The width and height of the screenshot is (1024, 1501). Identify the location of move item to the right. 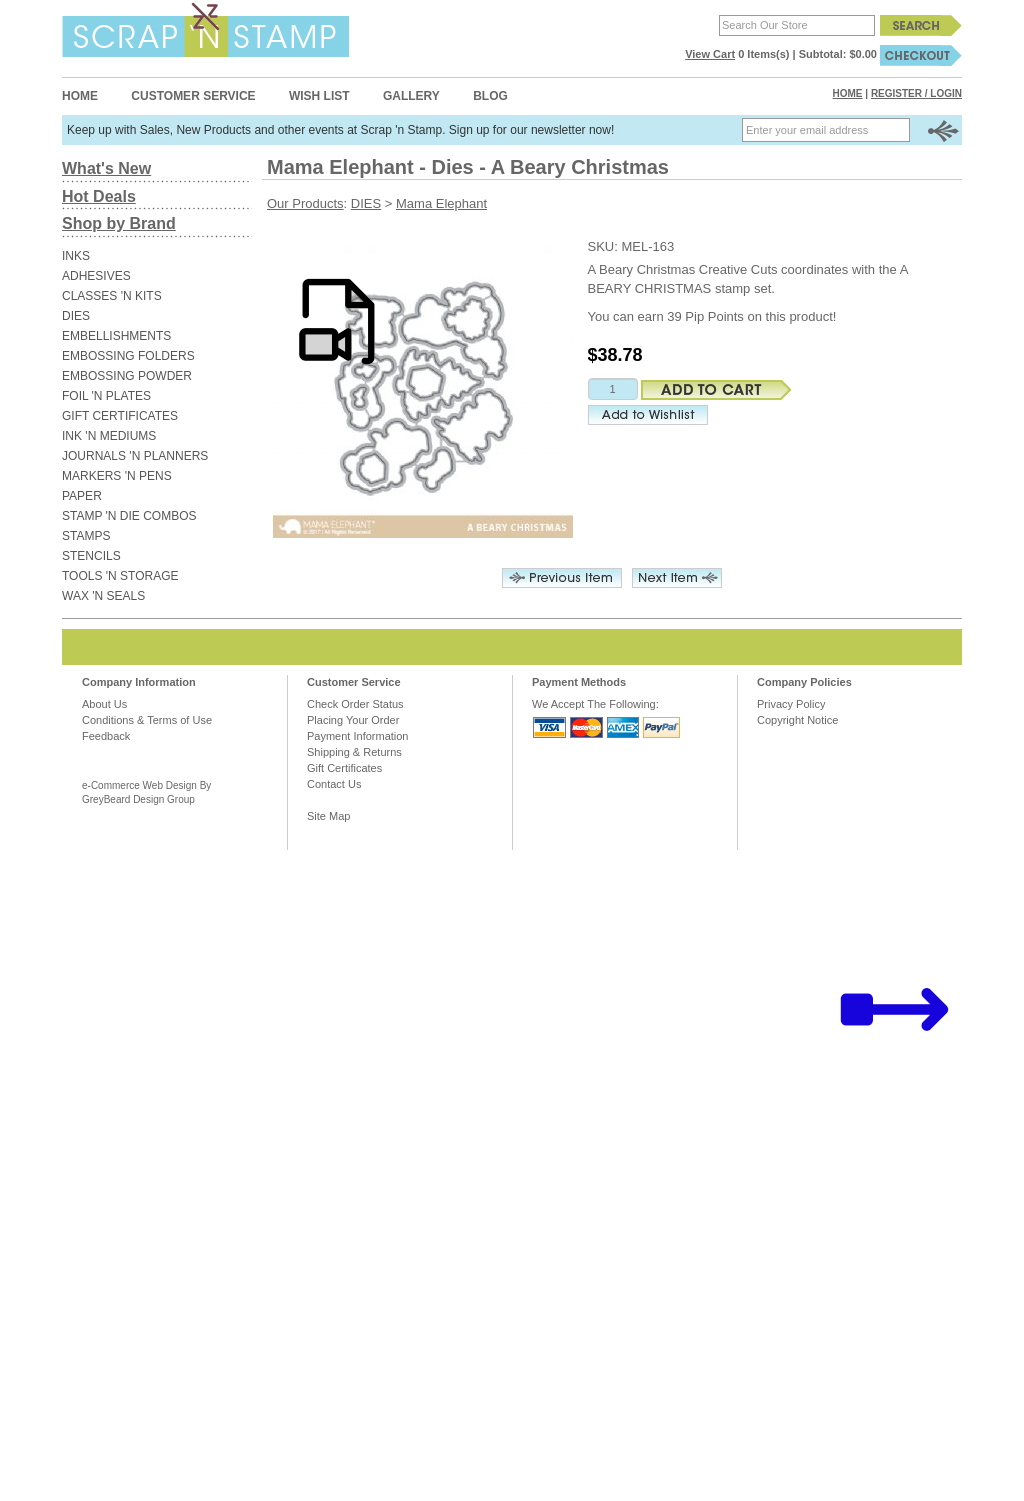
(894, 1009).